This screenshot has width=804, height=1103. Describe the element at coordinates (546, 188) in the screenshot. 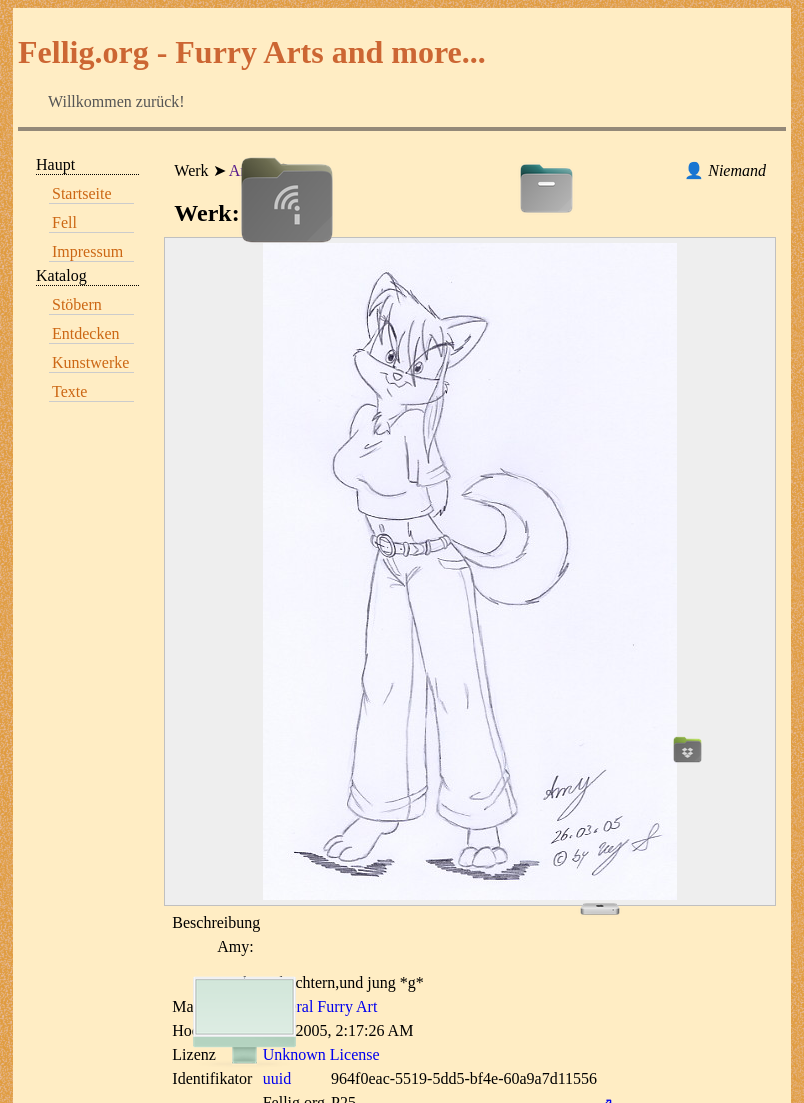

I see `open the file manager` at that location.